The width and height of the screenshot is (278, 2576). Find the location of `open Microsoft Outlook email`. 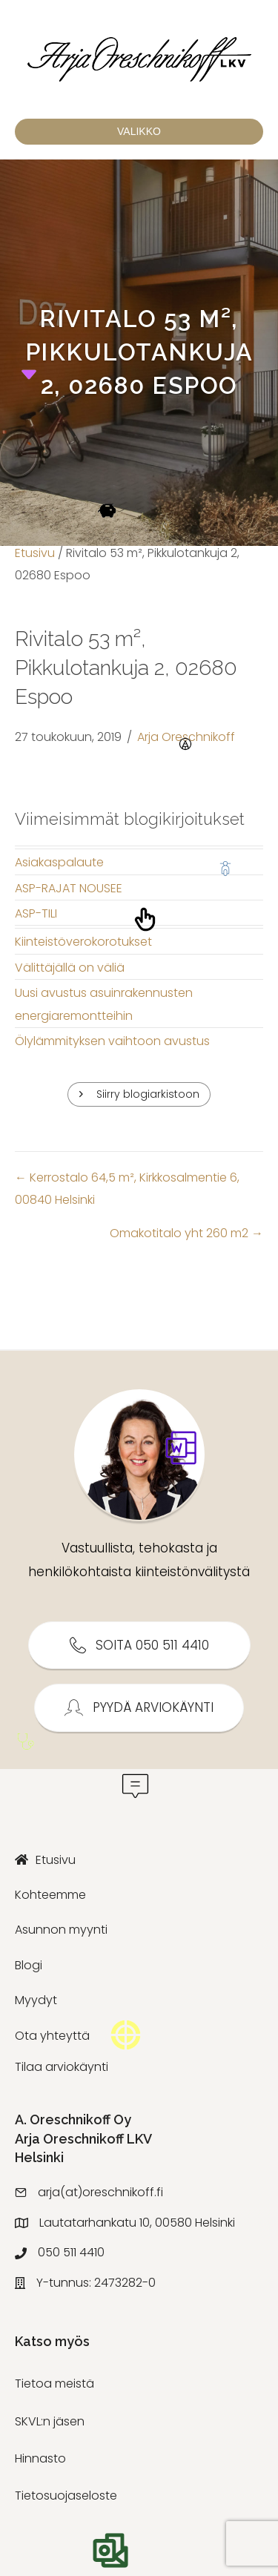

open Microsoft Outlook email is located at coordinates (110, 2550).